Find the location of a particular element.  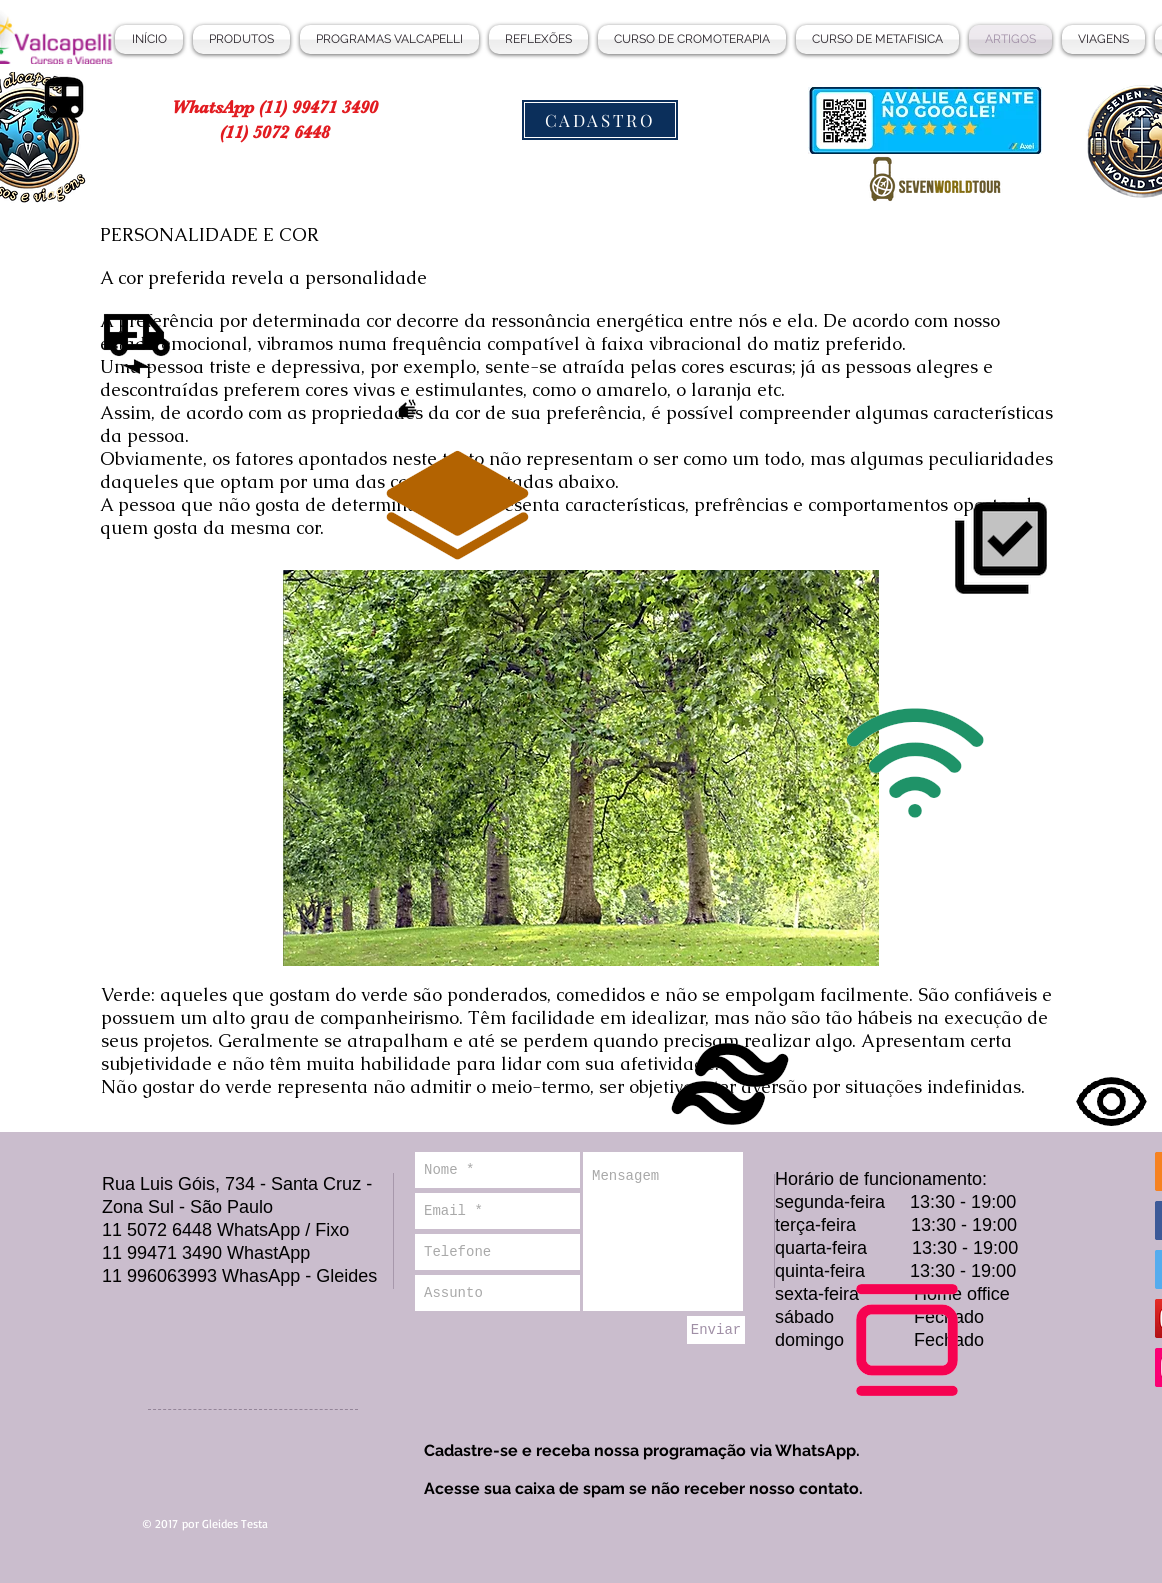

toggle password visibility is located at coordinates (1111, 1101).